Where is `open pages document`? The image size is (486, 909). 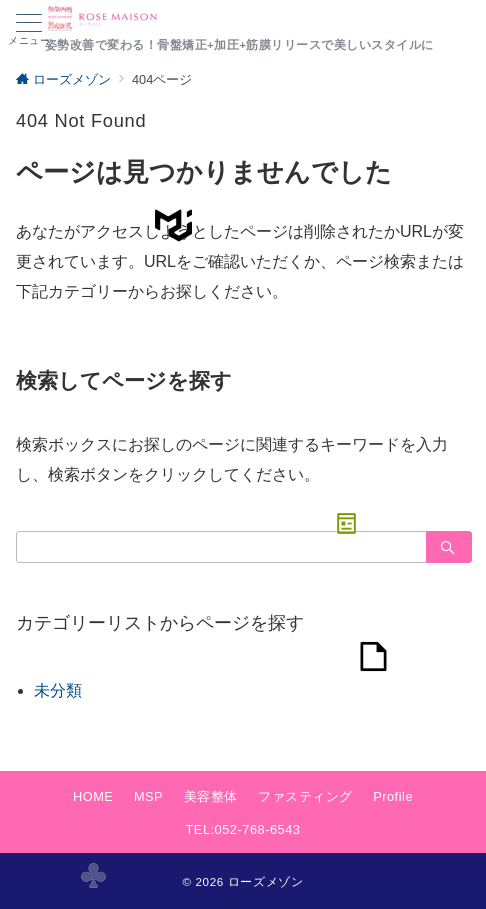
open pages document is located at coordinates (346, 523).